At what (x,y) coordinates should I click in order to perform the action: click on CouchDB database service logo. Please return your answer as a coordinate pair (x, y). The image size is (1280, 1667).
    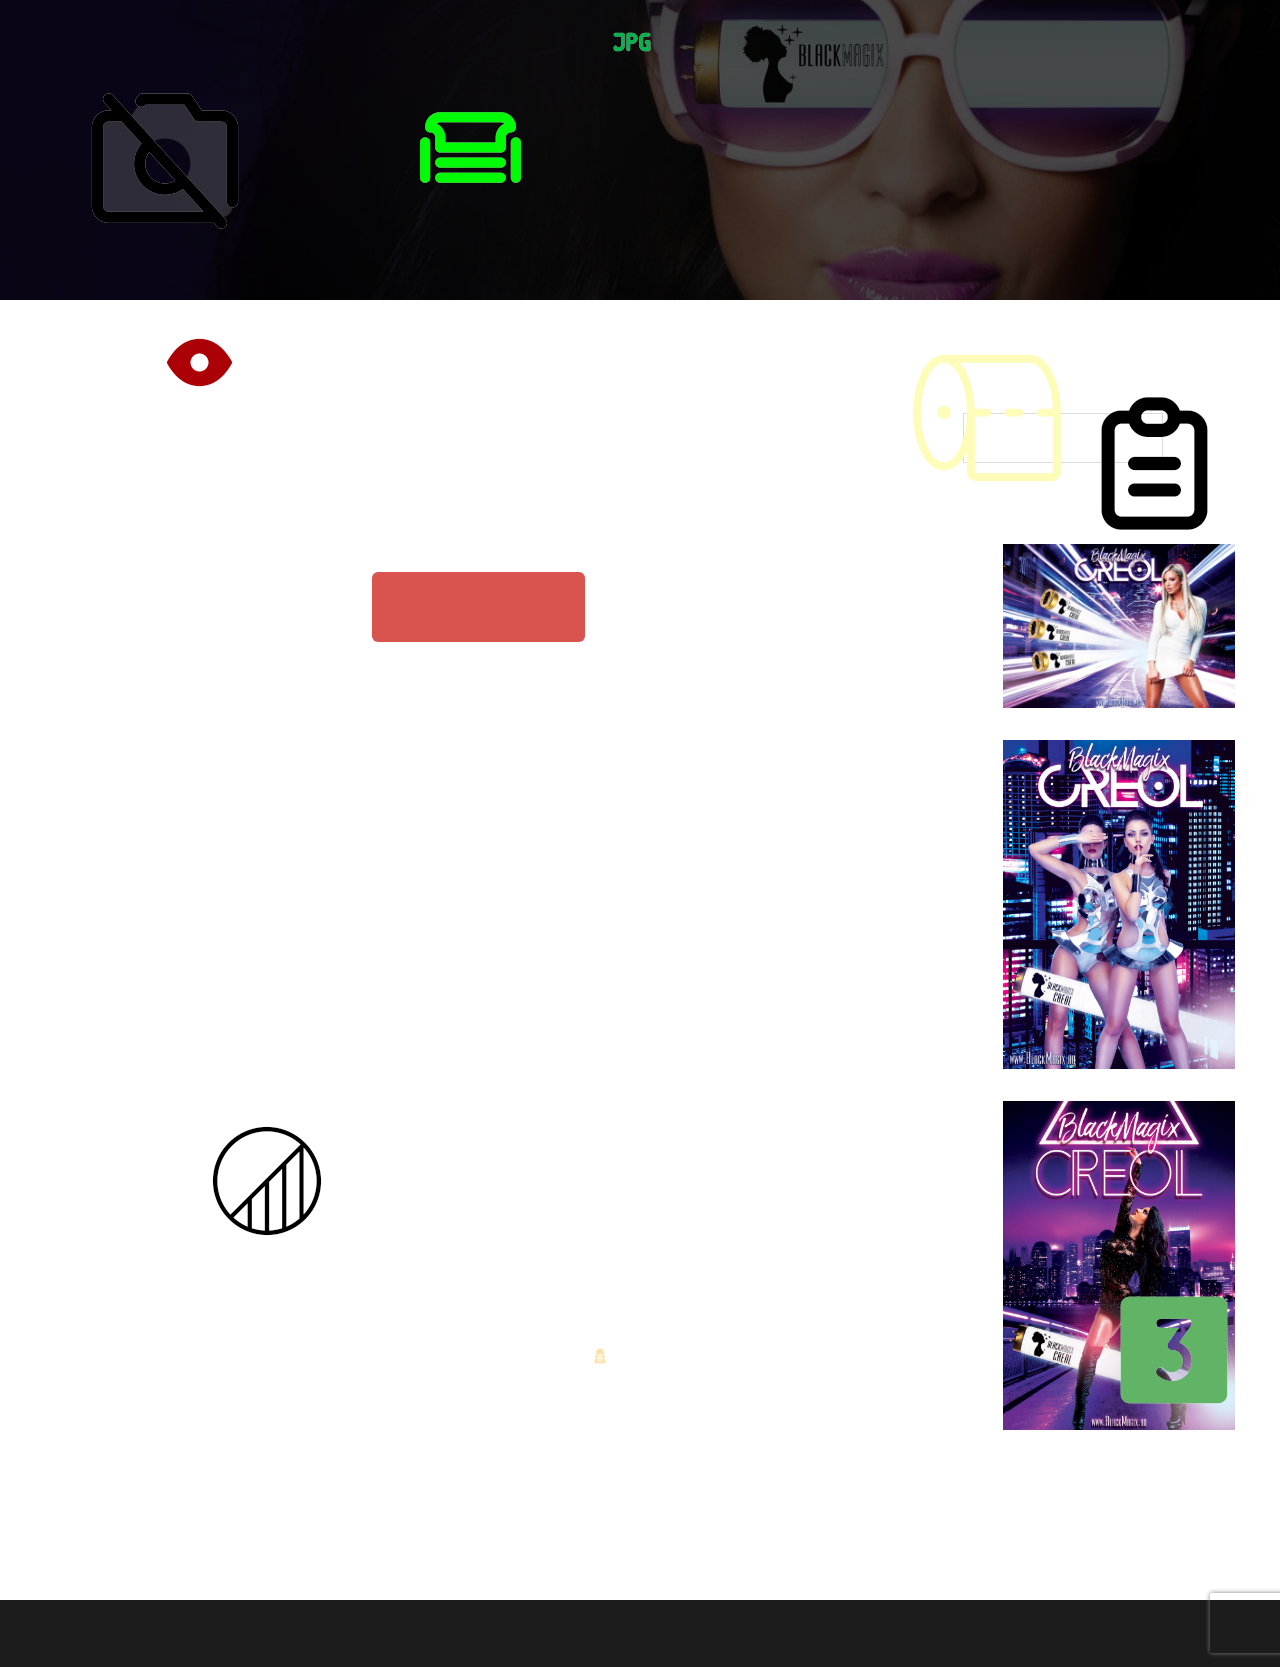
    Looking at the image, I should click on (470, 147).